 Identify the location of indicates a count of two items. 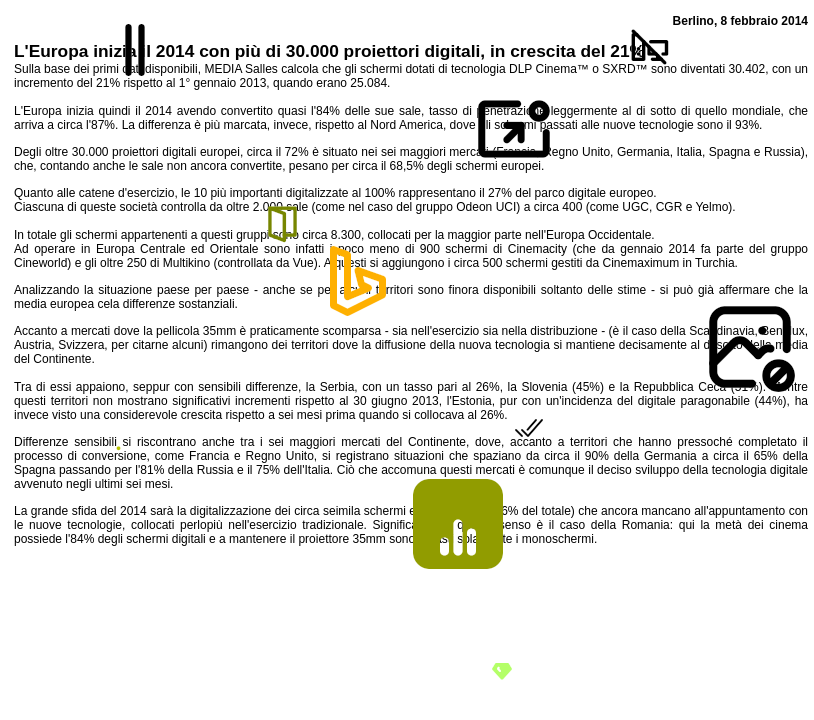
(135, 50).